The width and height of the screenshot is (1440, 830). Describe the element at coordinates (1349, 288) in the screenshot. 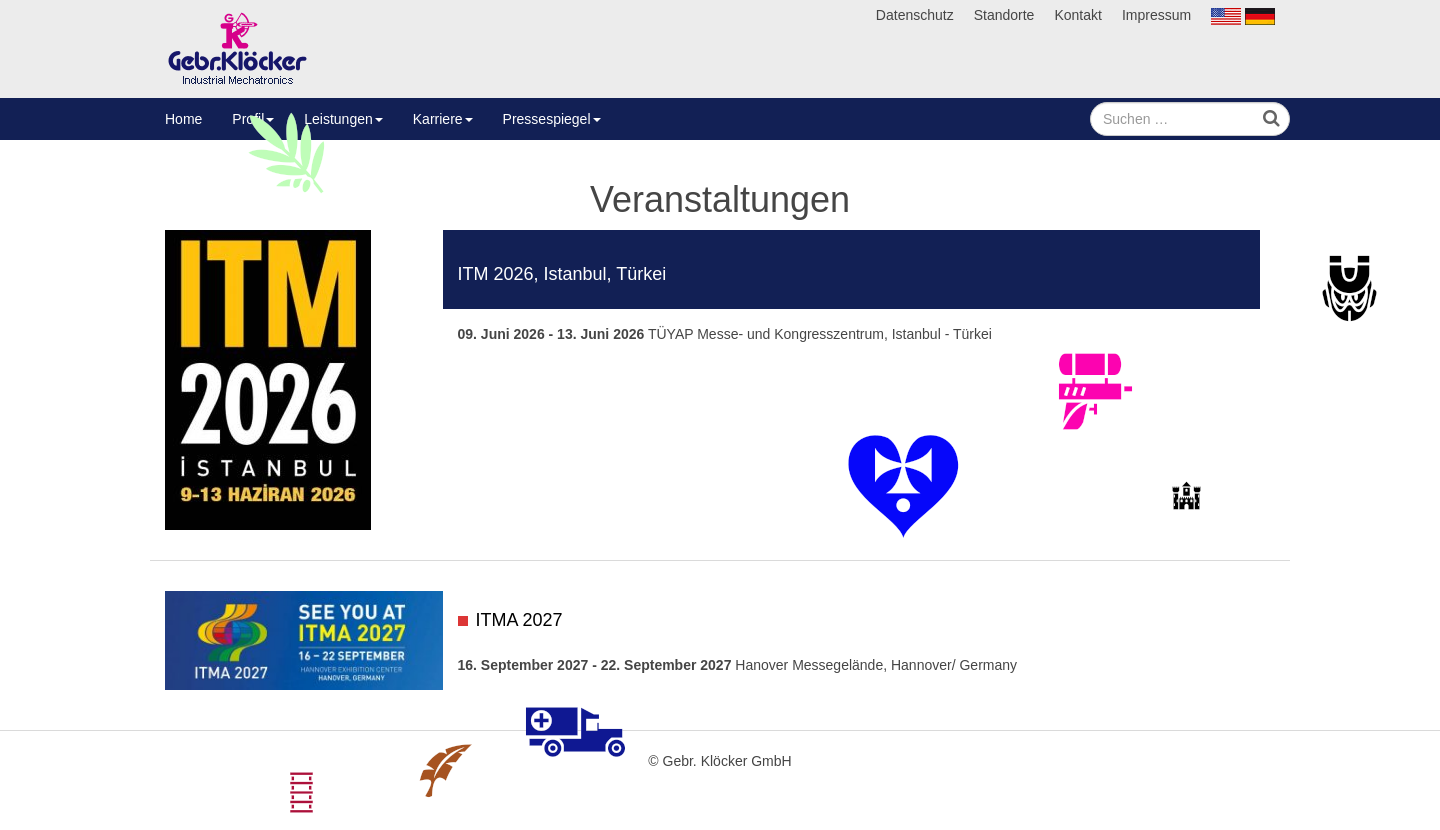

I see `select the magnet man character` at that location.